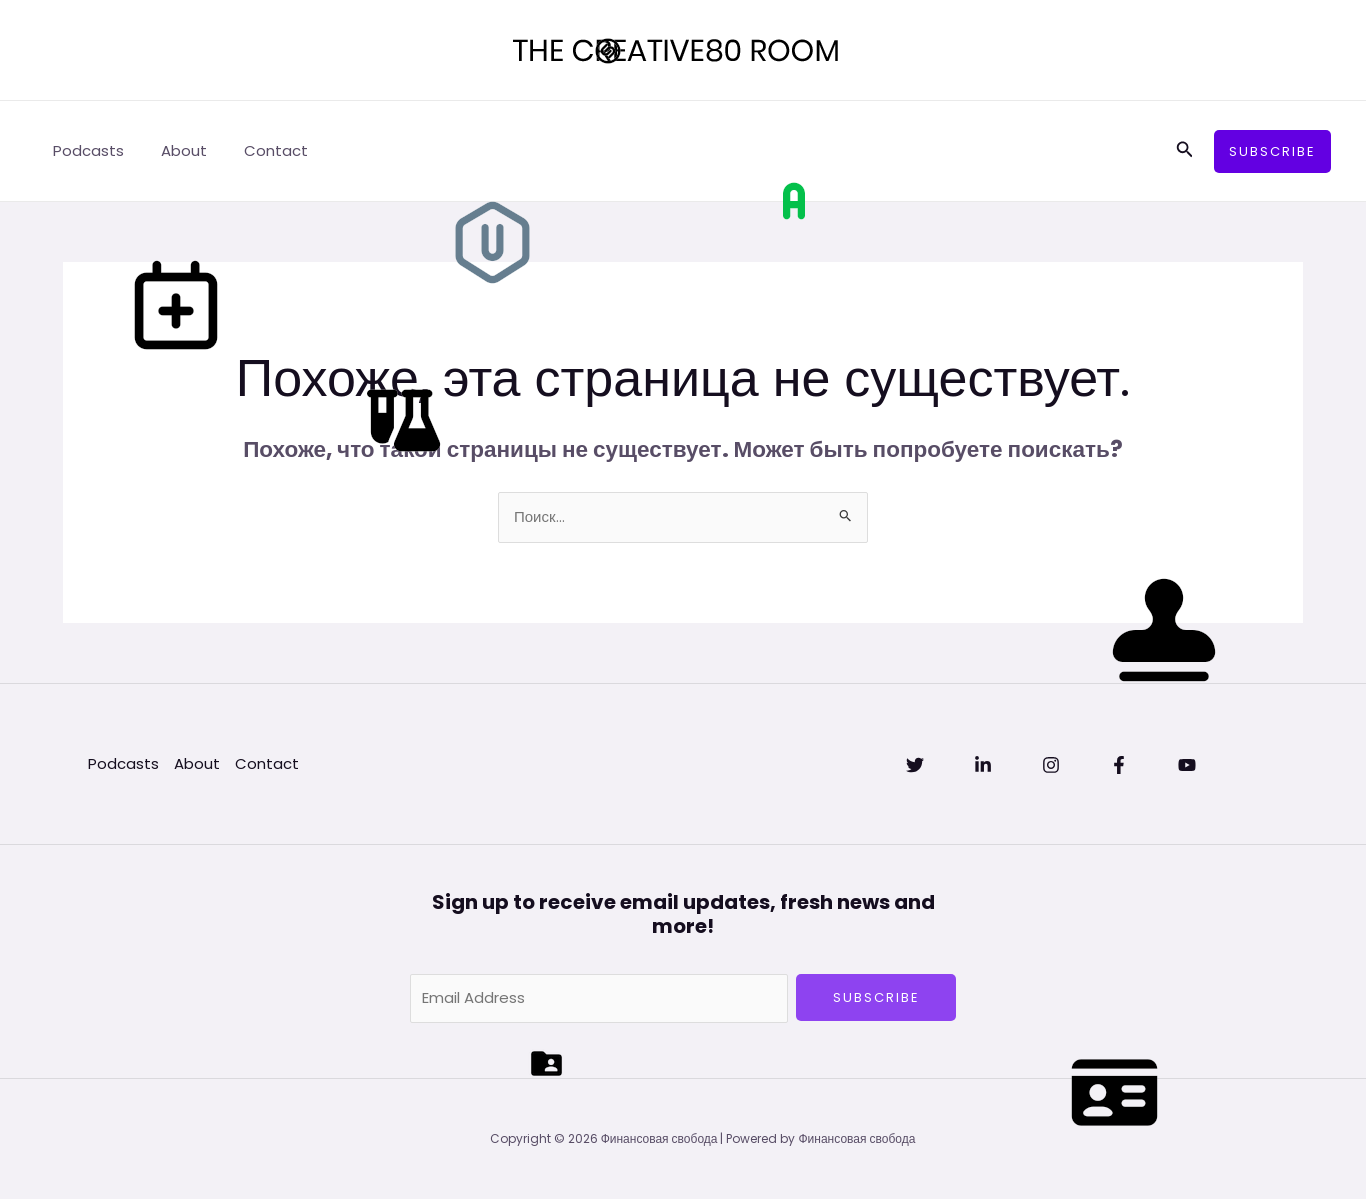 The image size is (1366, 1199). I want to click on apply a stamp or seal to a document, so click(1164, 630).